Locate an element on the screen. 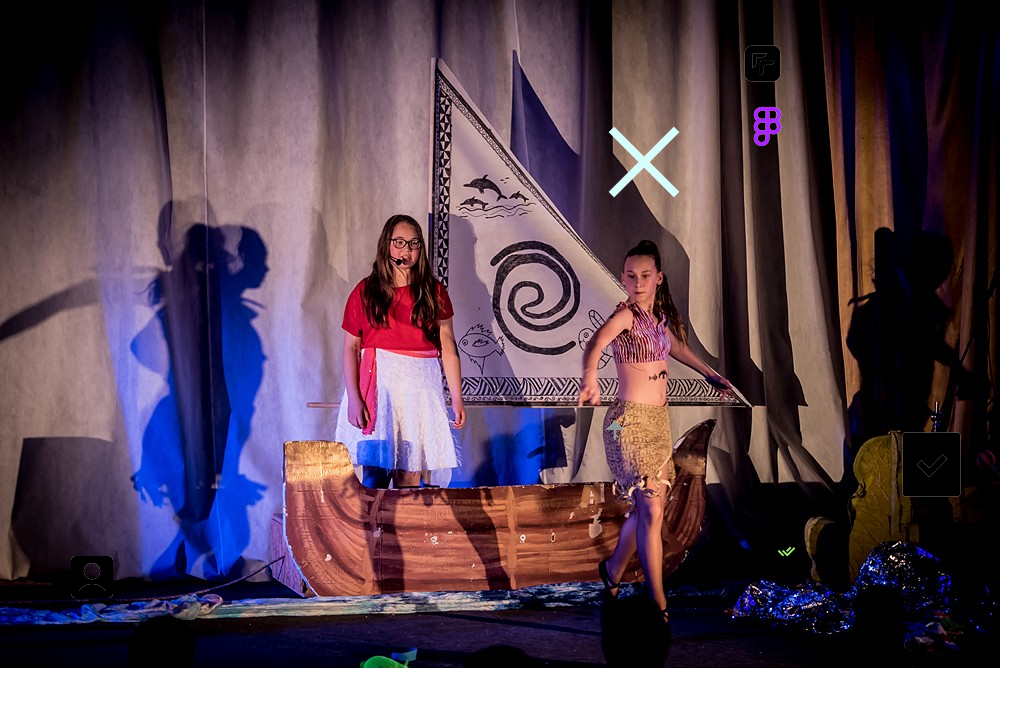  mark task as complete is located at coordinates (931, 464).